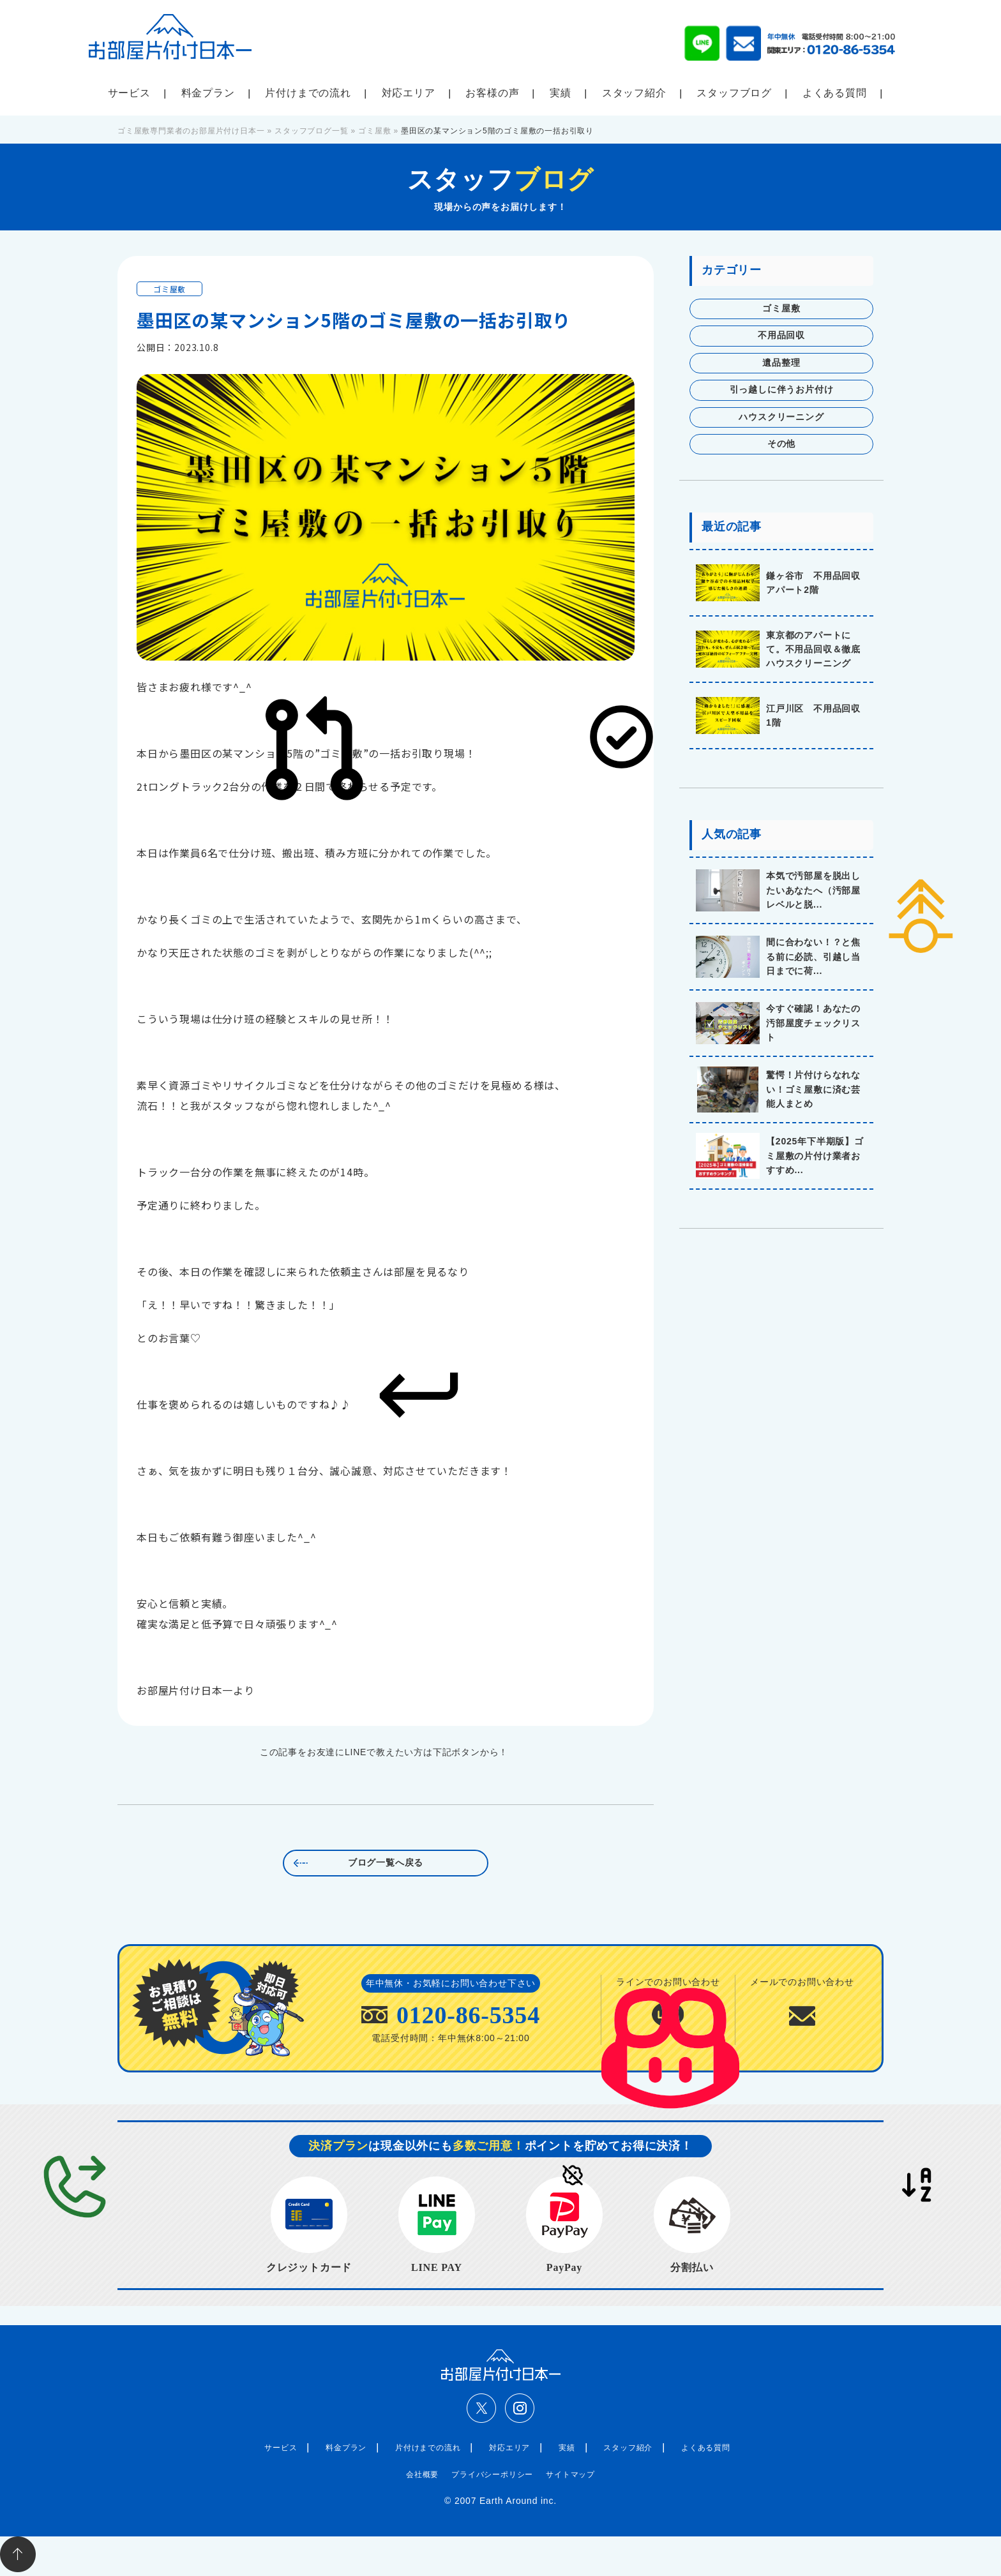  What do you see at coordinates (573, 2175) in the screenshot?
I see `indicates no discount available` at bounding box center [573, 2175].